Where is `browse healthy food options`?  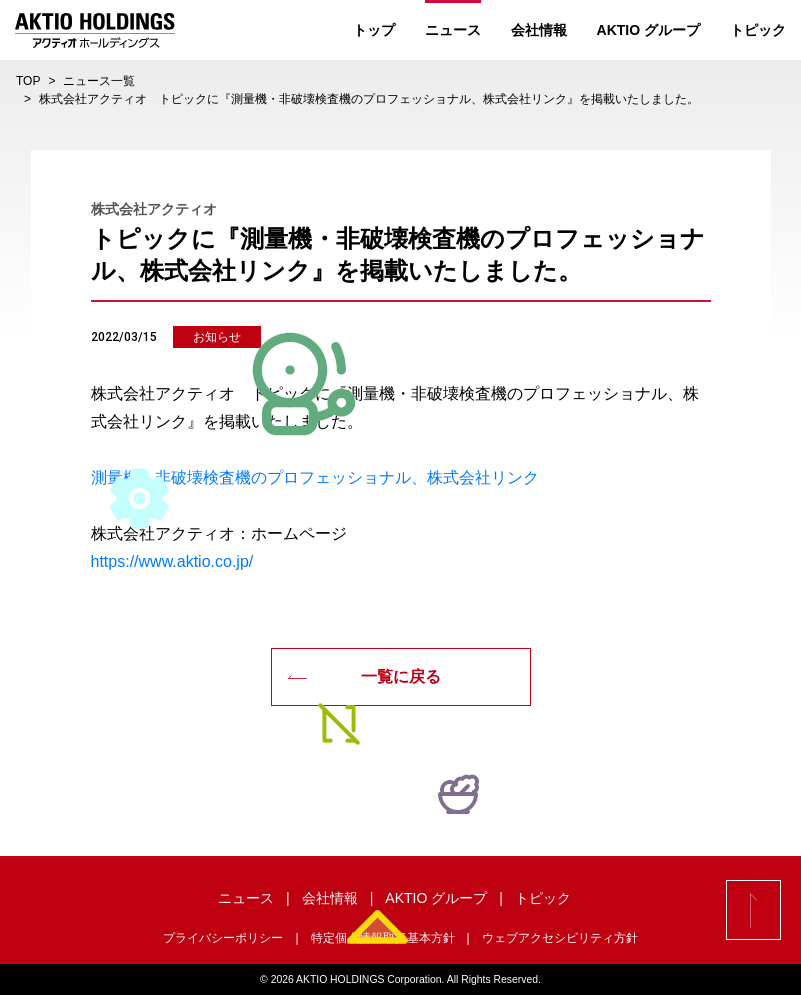
browse healthy food options is located at coordinates (458, 794).